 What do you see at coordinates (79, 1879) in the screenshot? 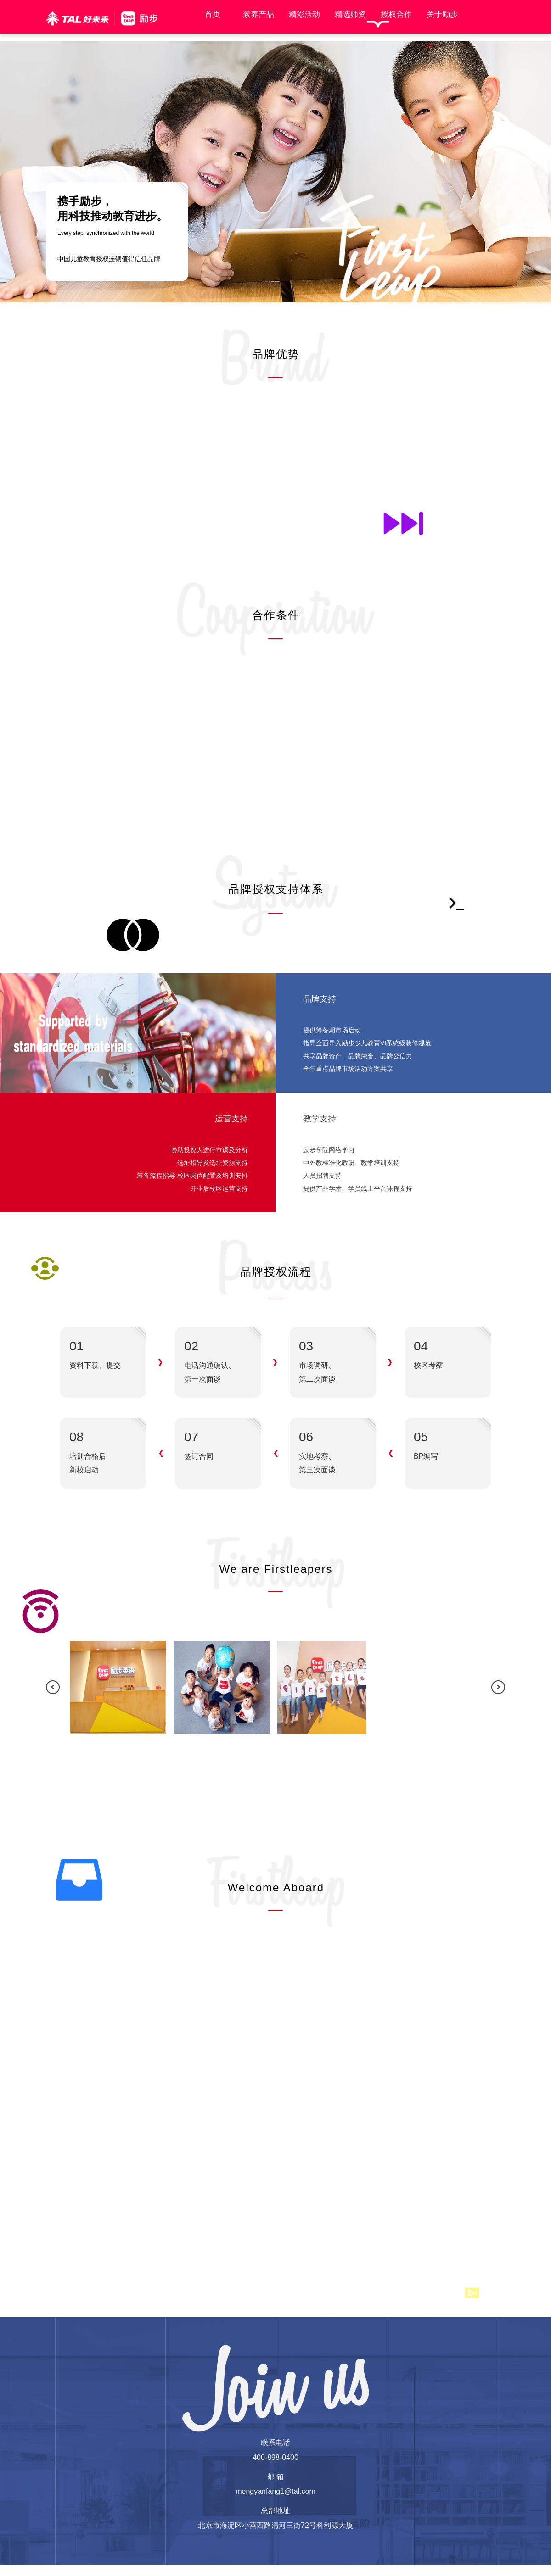
I see `view inbox messages` at bounding box center [79, 1879].